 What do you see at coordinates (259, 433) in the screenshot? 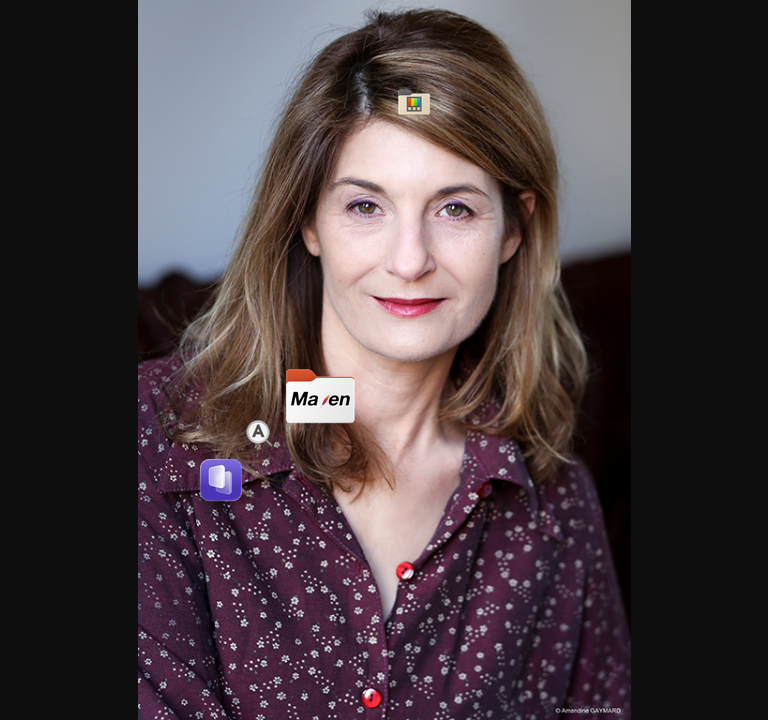
I see `search for files or documents` at bounding box center [259, 433].